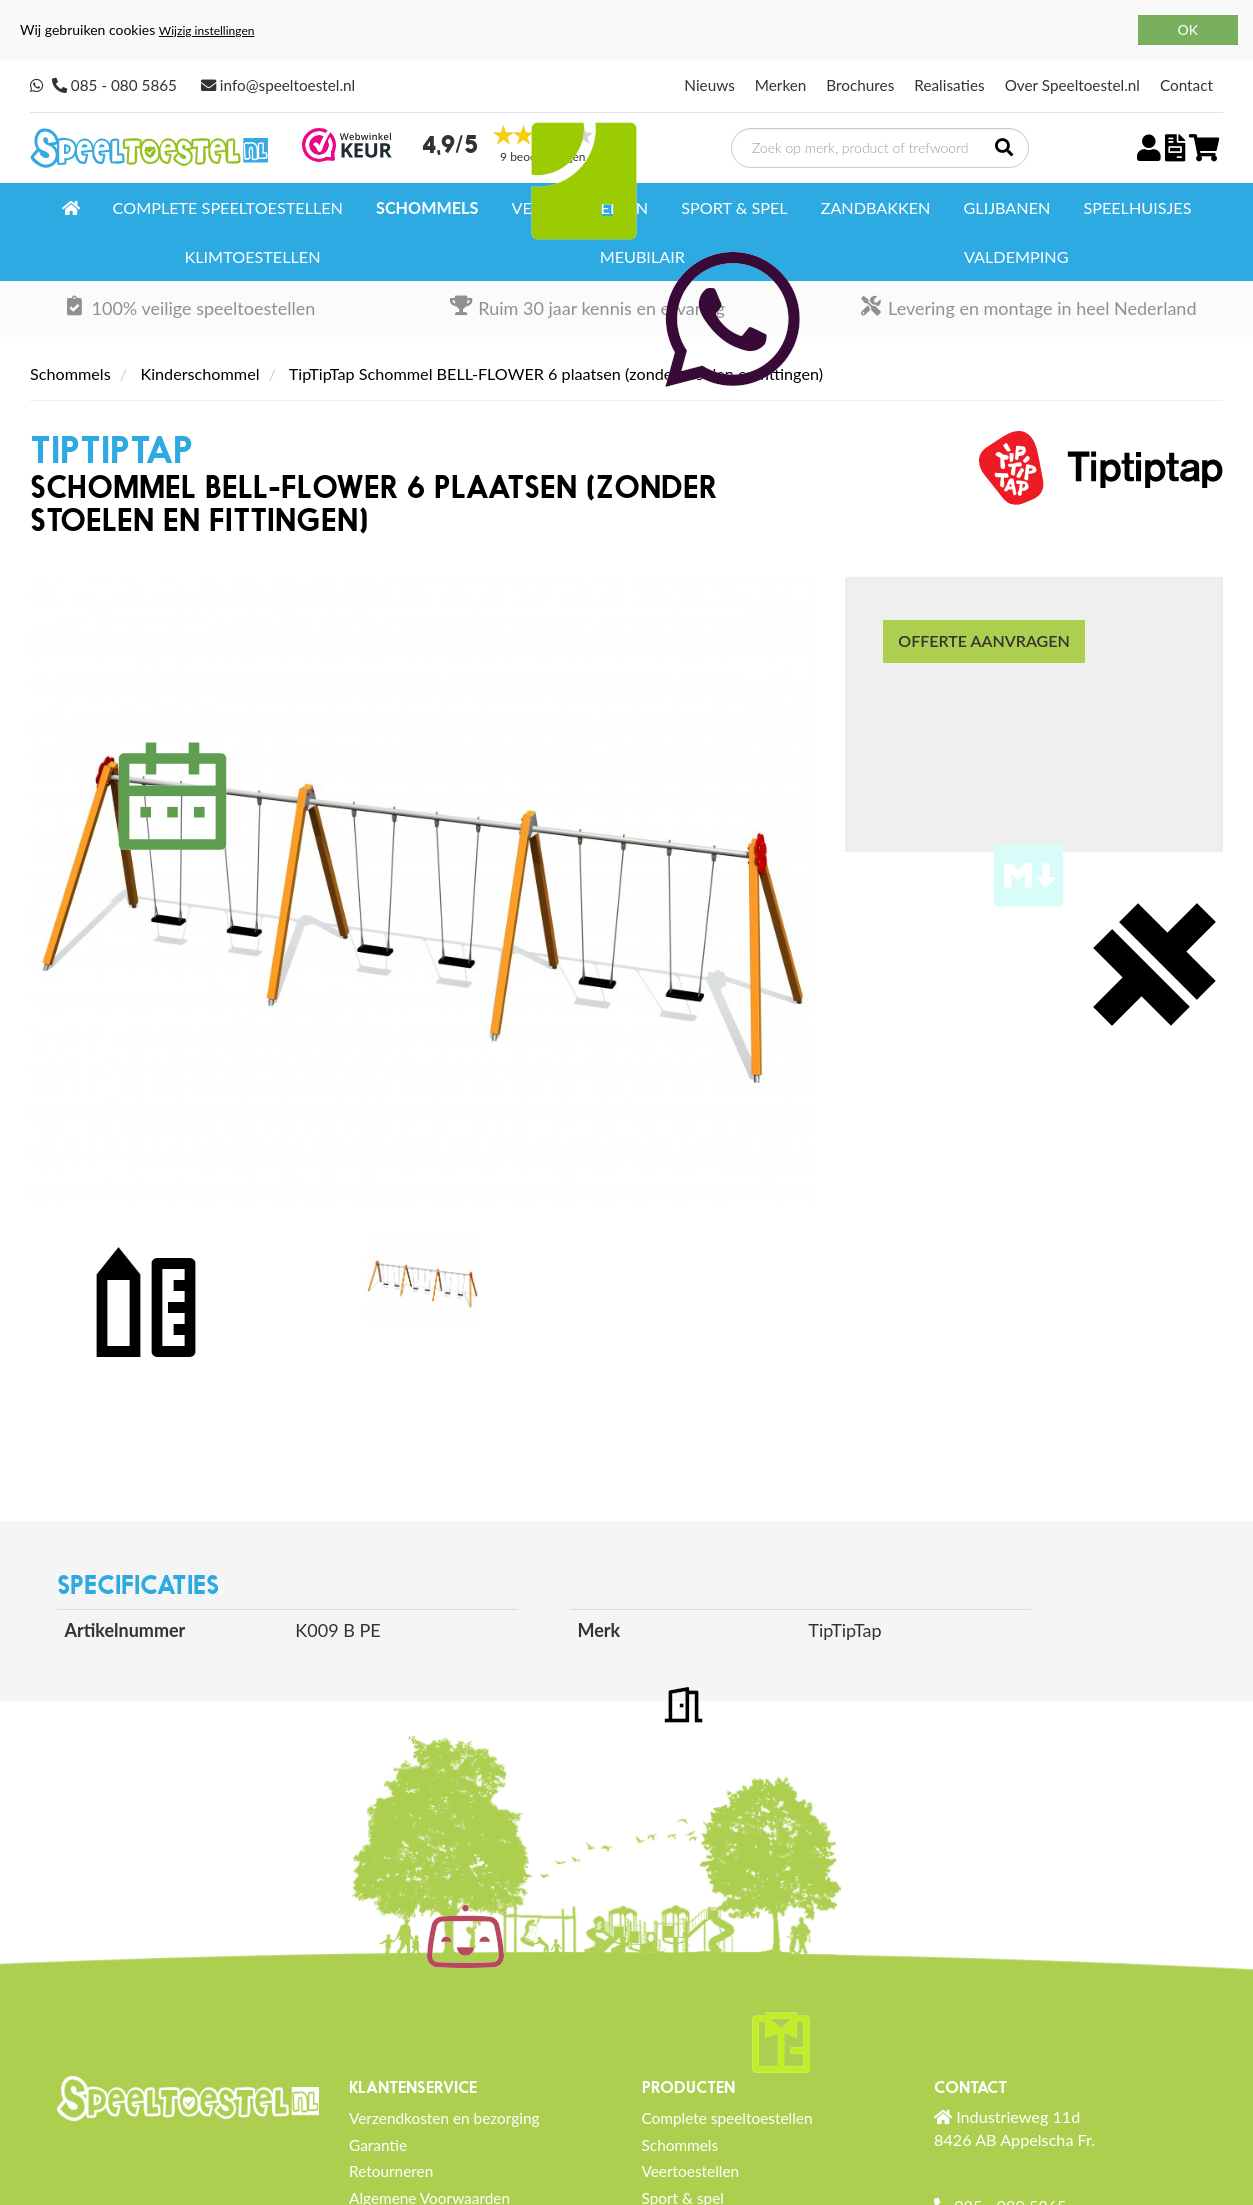 Image resolution: width=1253 pixels, height=2205 pixels. I want to click on access design tools, so click(146, 1302).